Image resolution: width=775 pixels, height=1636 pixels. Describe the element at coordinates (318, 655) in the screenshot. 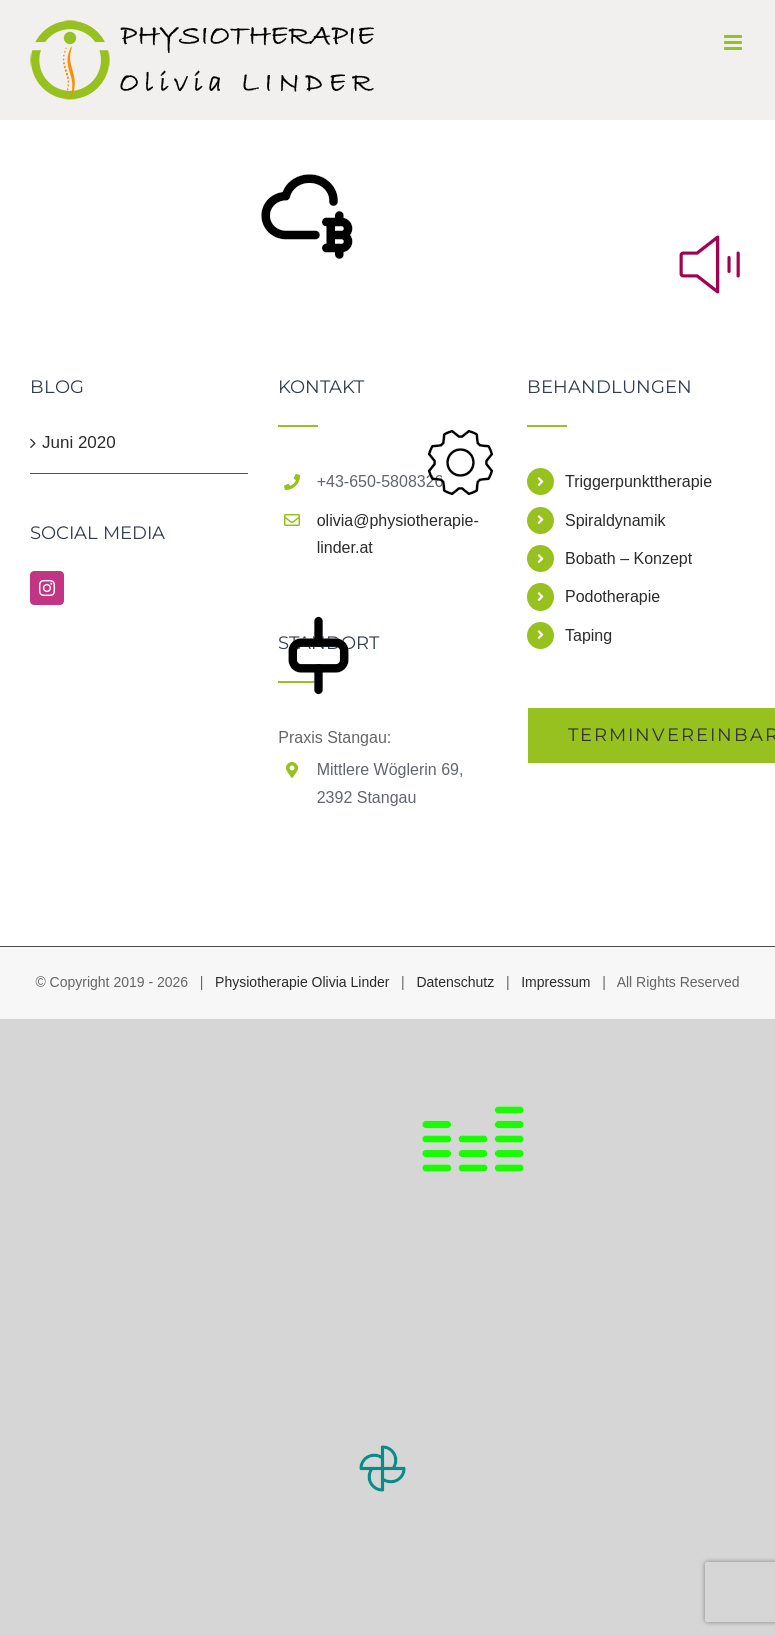

I see `align selected elements to center` at that location.